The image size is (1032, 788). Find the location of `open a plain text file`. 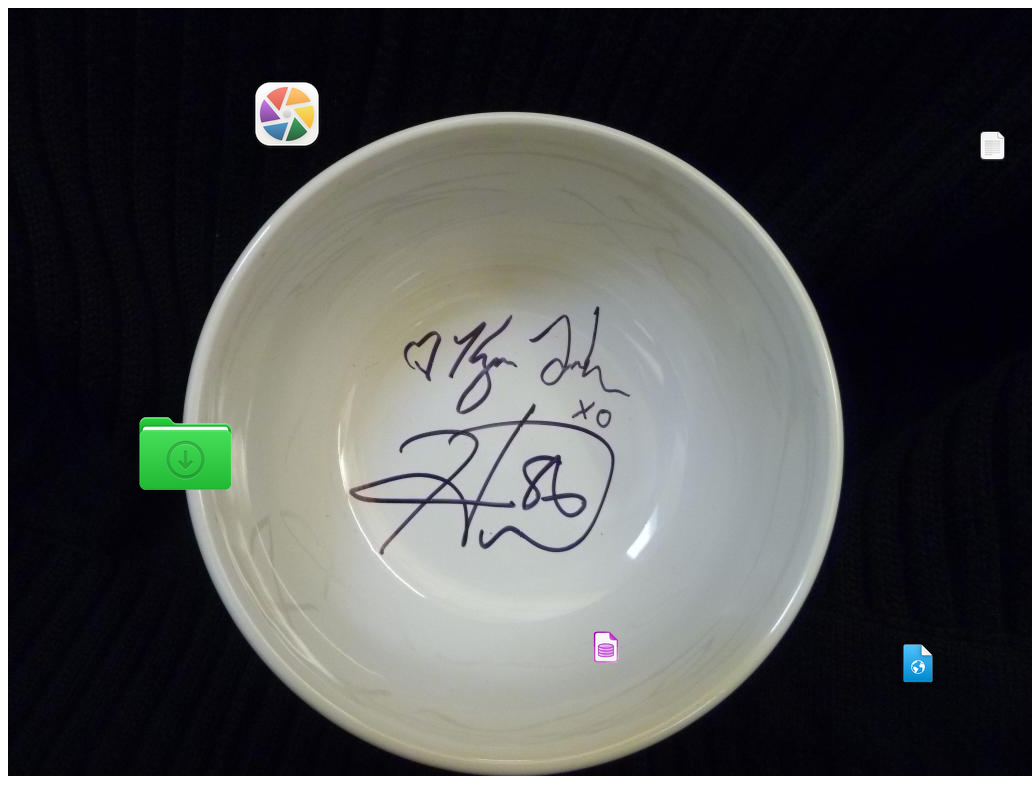

open a plain text file is located at coordinates (992, 145).